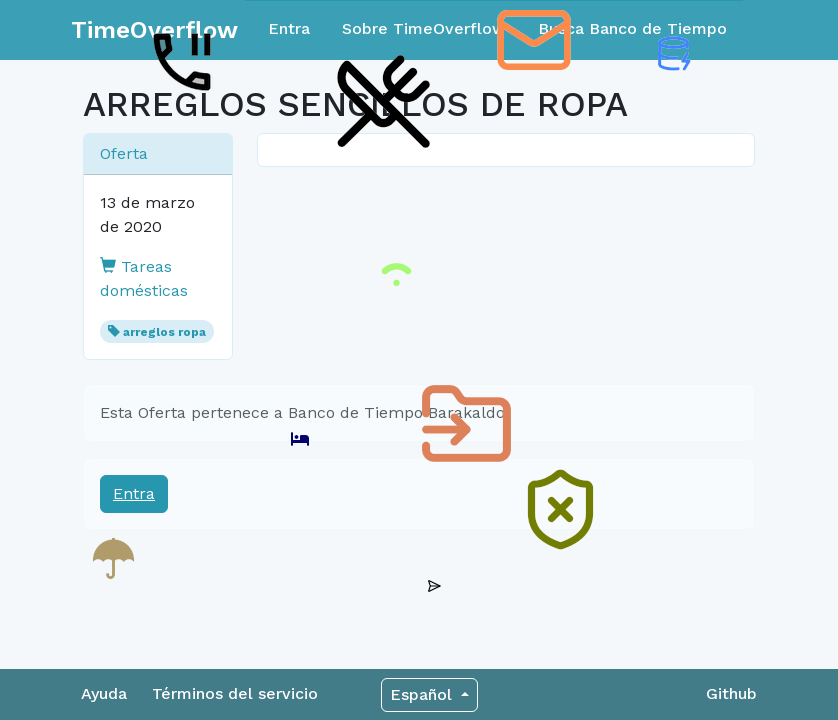 This screenshot has width=838, height=720. I want to click on indicates weak wifi signal strength, so click(396, 256).